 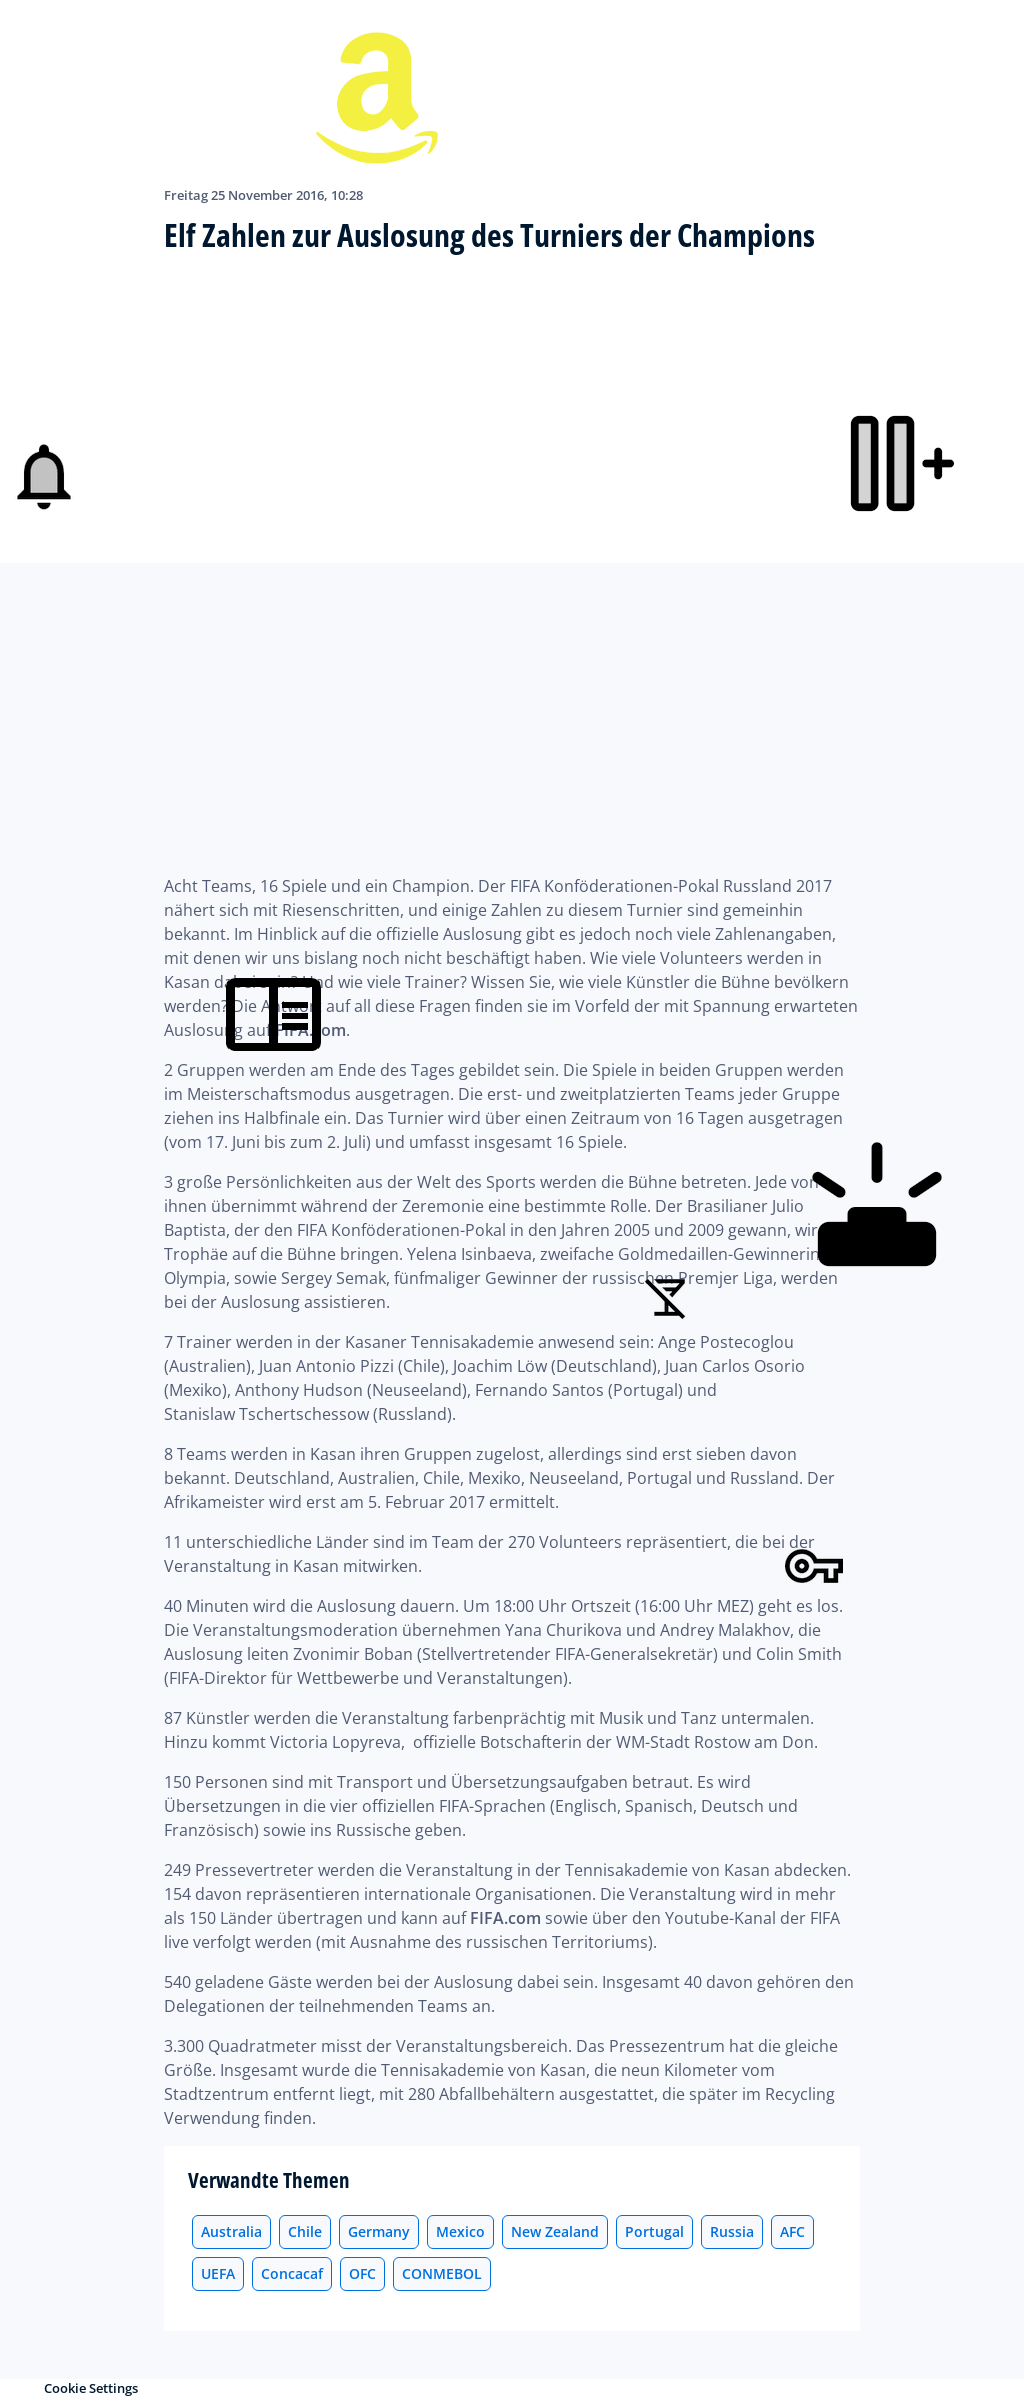 I want to click on access vpn or secure connection settings, so click(x=814, y=1566).